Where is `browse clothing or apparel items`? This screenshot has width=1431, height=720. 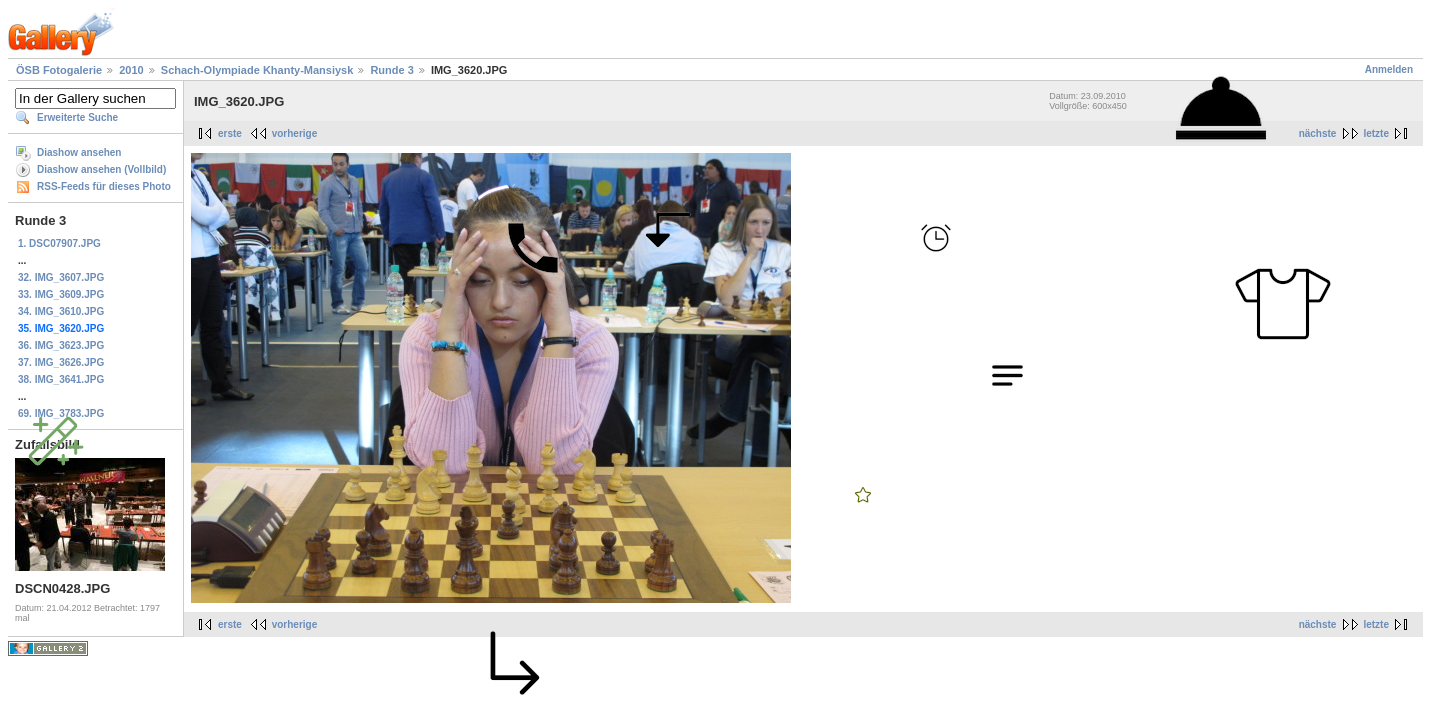 browse clothing or apparel items is located at coordinates (1283, 304).